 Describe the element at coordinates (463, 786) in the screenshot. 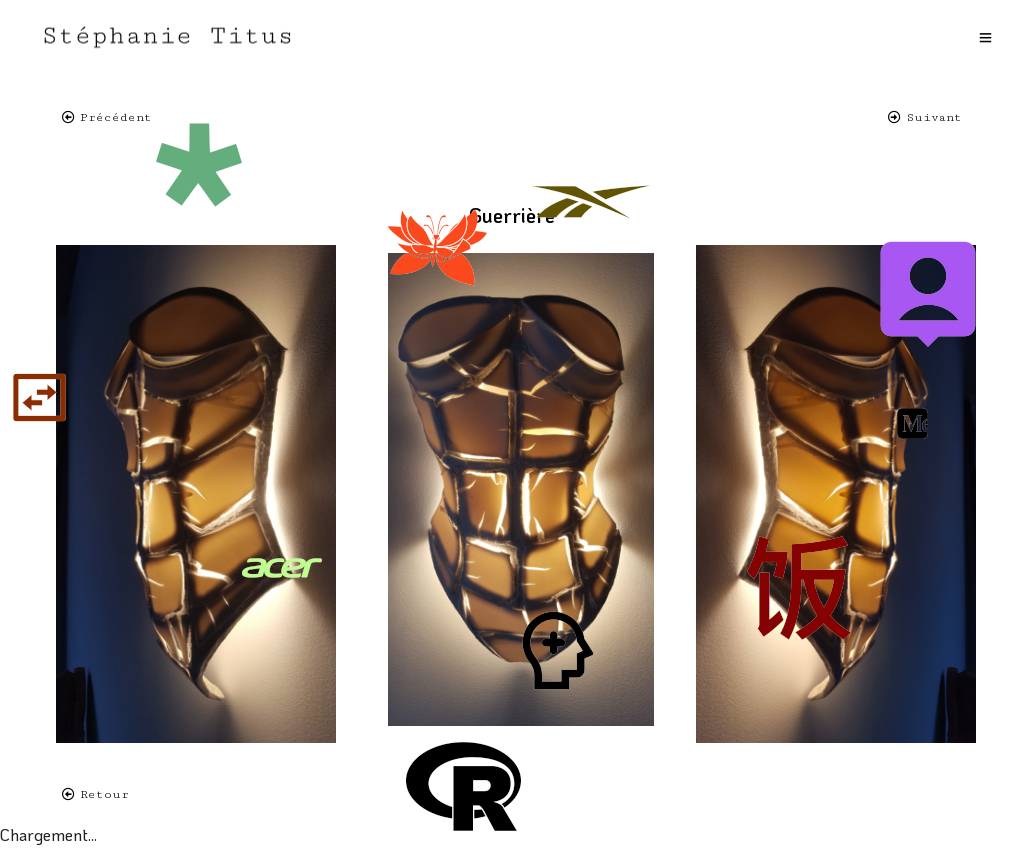

I see `R programming language logo` at that location.